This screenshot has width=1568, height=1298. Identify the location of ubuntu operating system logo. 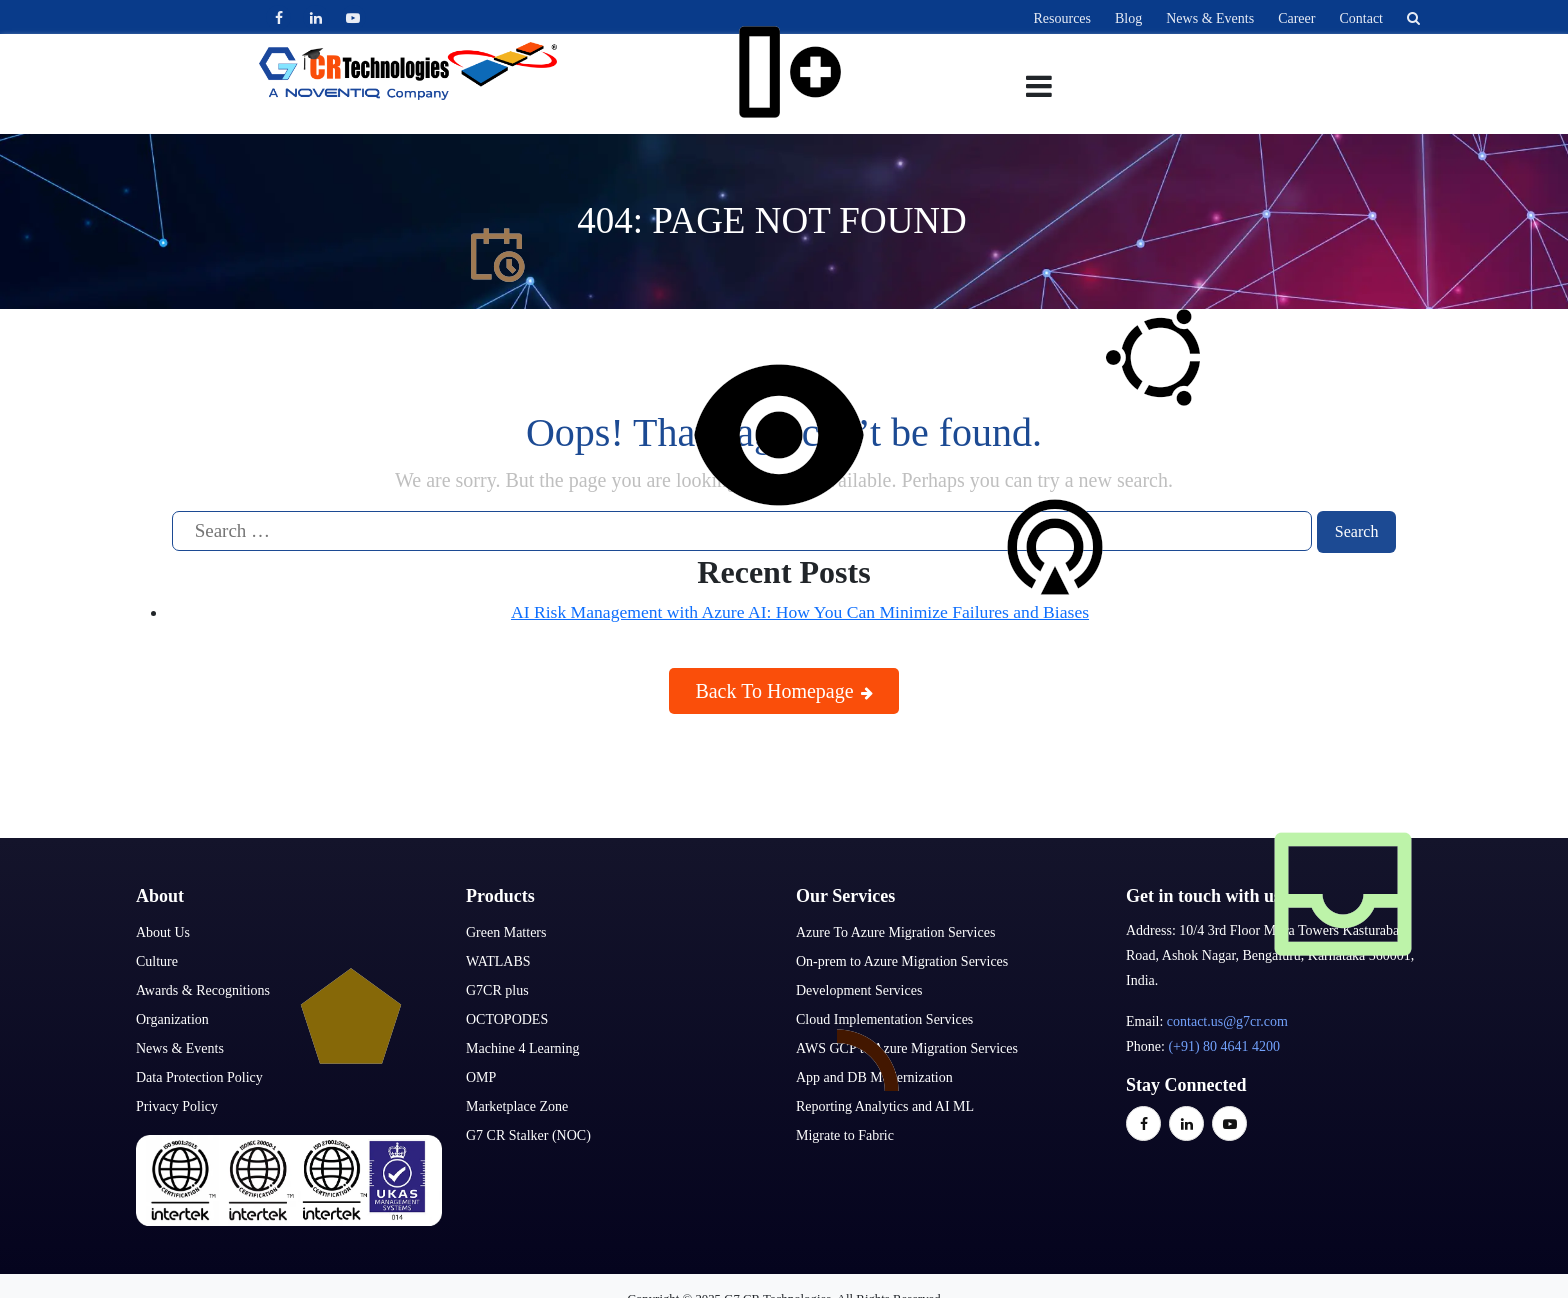
(1160, 357).